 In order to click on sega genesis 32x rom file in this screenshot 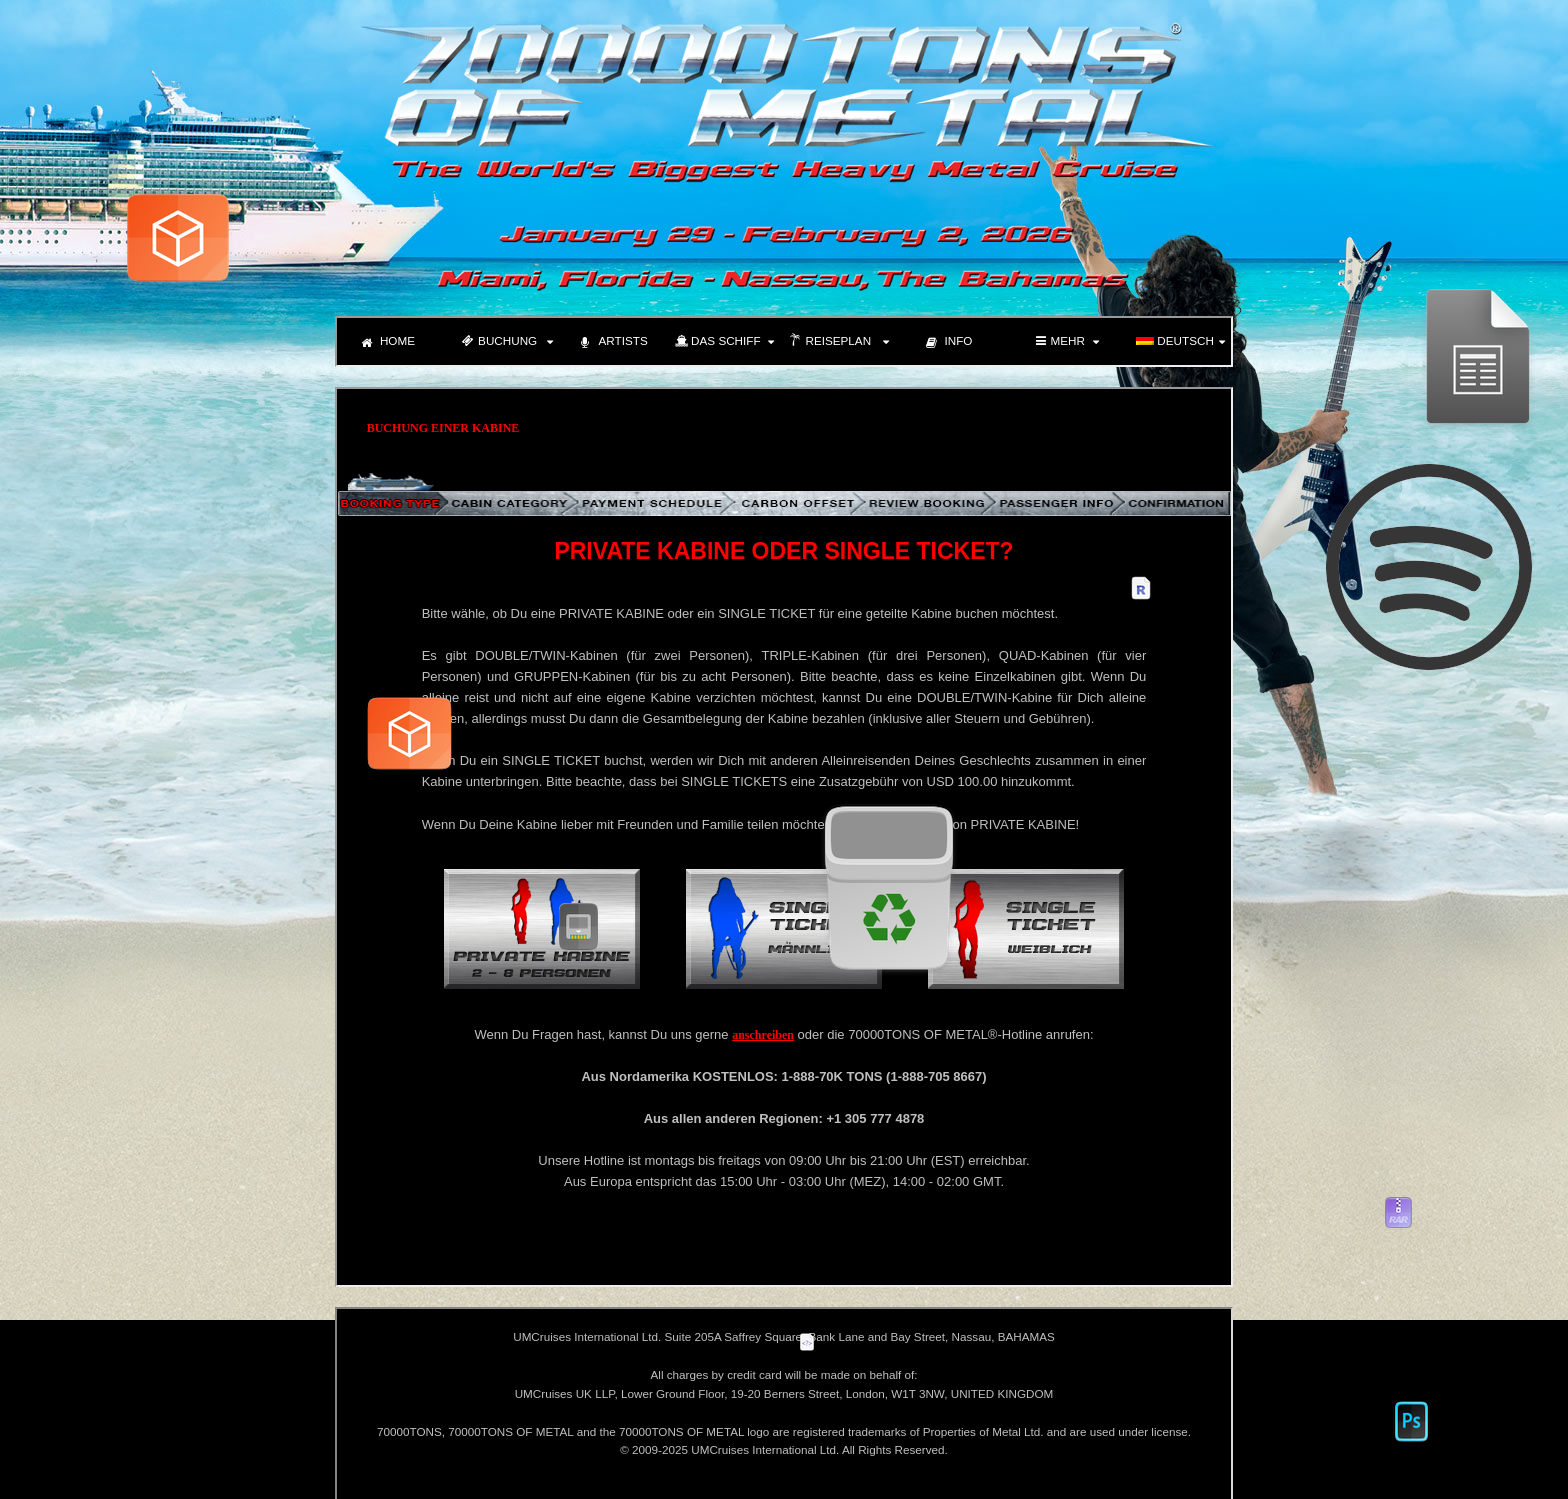, I will do `click(578, 926)`.